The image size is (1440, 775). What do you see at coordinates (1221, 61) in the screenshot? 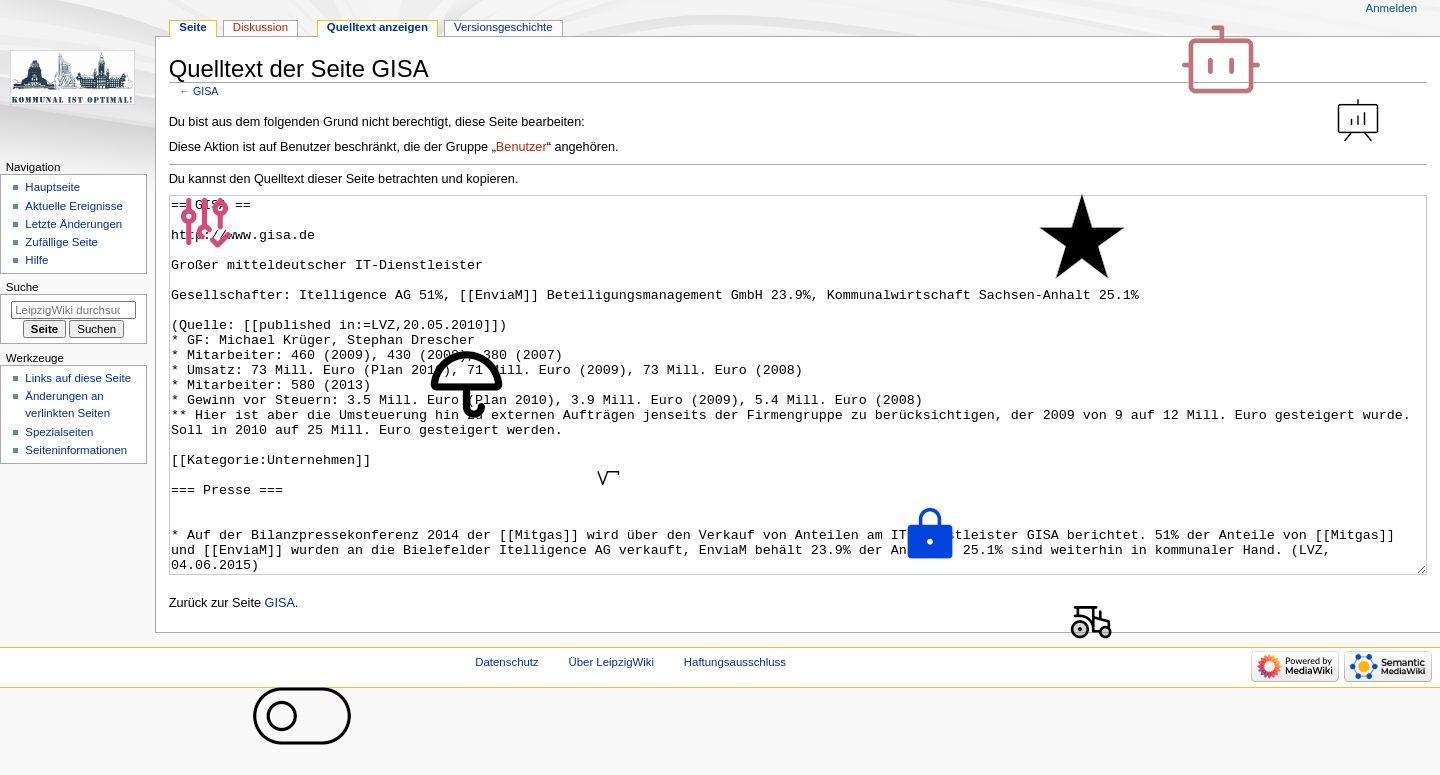
I see `view dependabot alerts and automated dependency updates` at bounding box center [1221, 61].